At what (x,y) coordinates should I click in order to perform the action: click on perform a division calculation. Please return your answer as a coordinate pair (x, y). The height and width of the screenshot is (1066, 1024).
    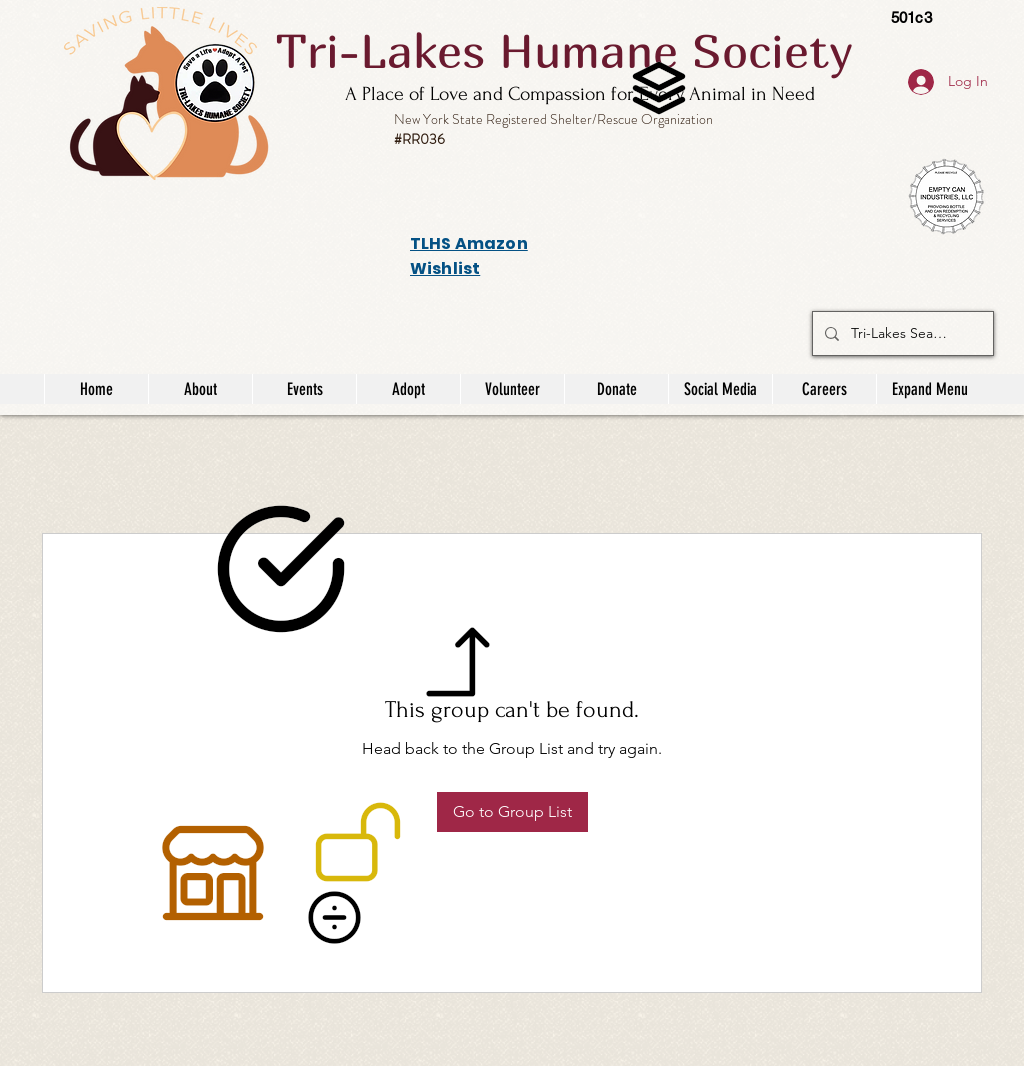
    Looking at the image, I should click on (334, 917).